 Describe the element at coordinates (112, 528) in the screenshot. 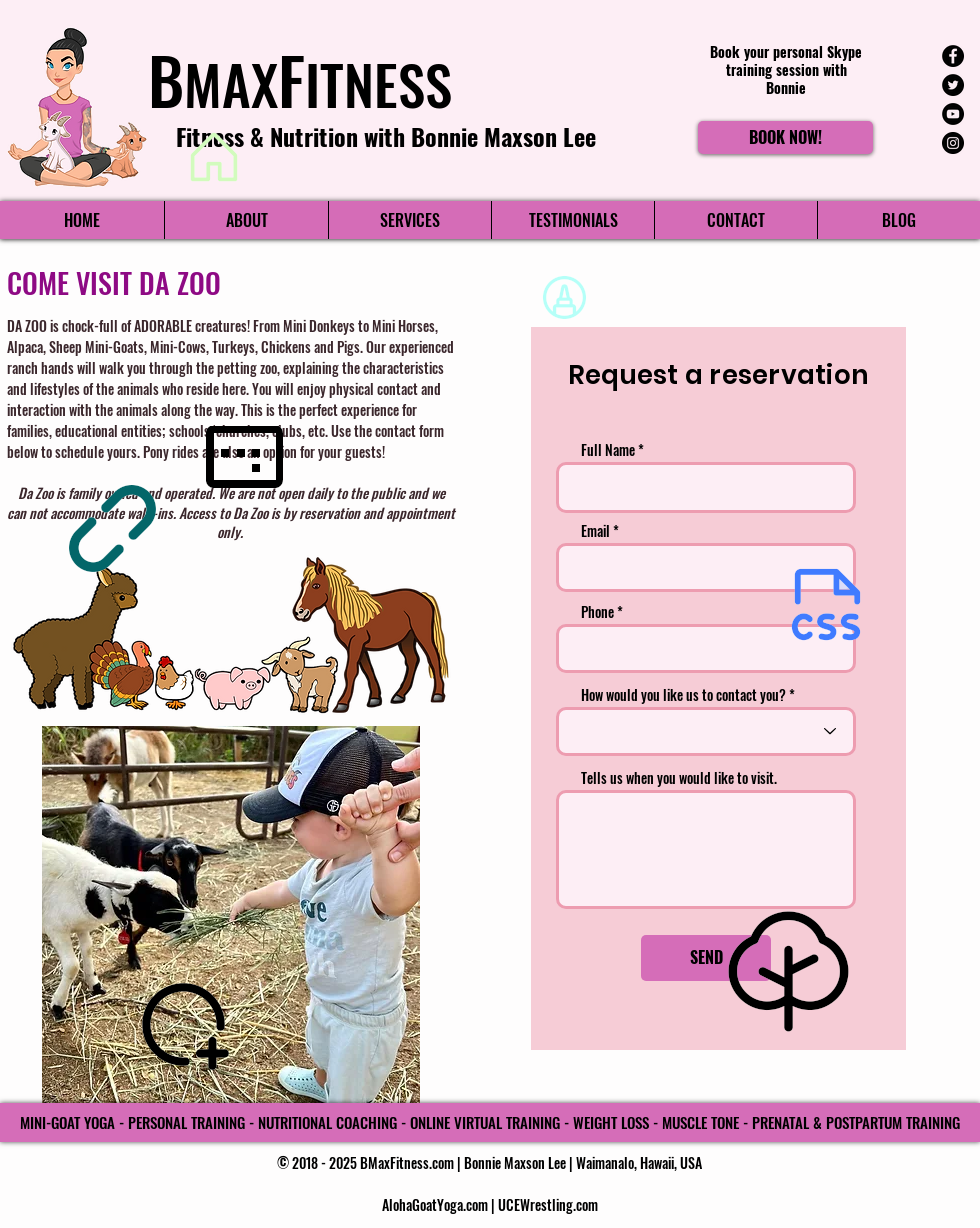

I see `unlink or disconnect a URL` at that location.